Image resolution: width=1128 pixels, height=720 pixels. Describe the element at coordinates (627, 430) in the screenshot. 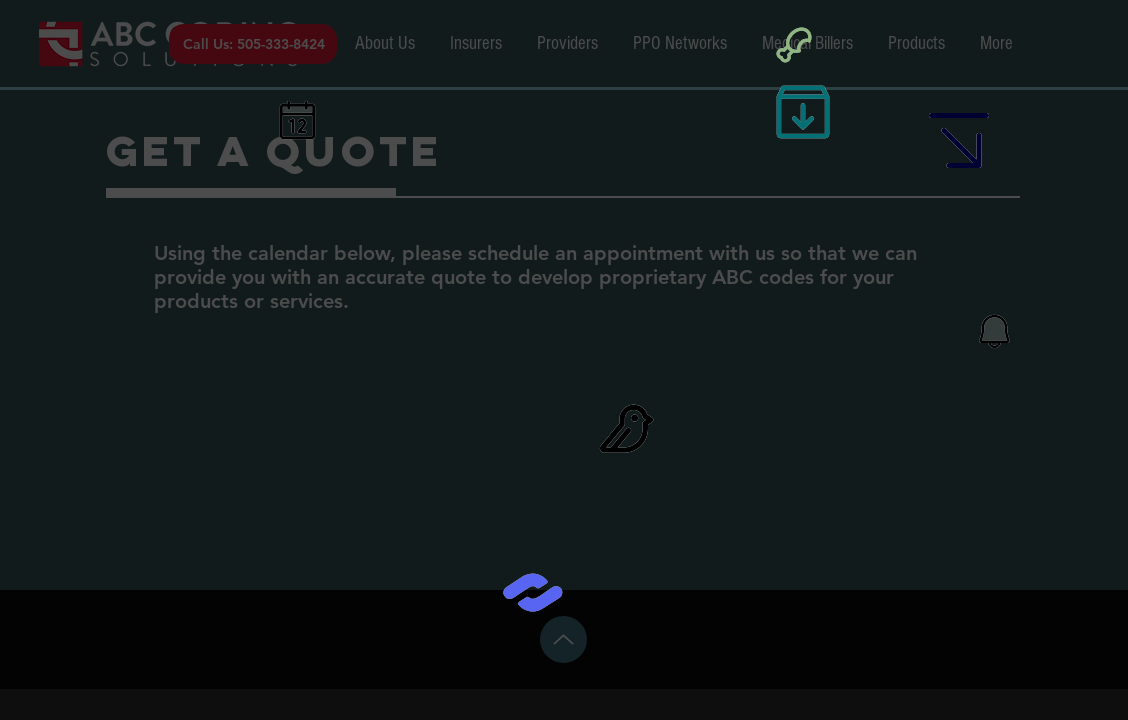

I see `access twitter or social media sharing` at that location.